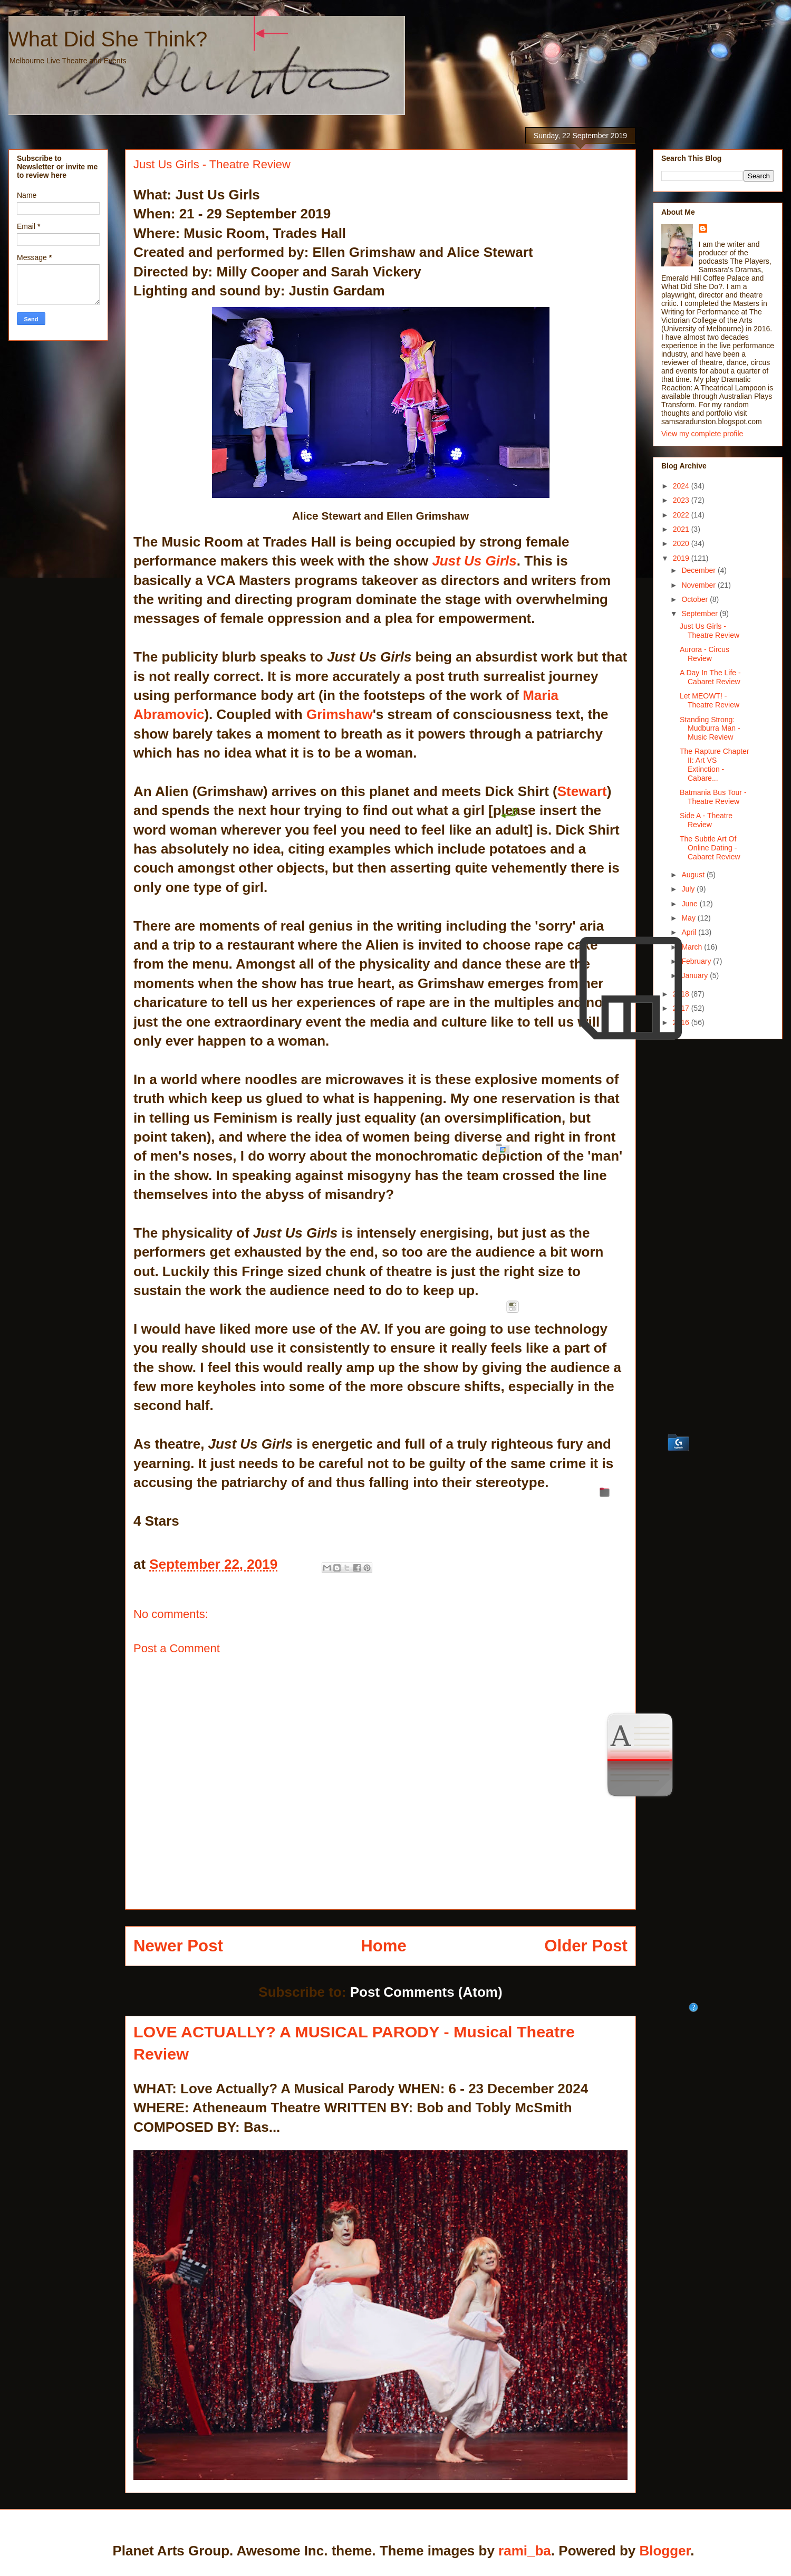 This screenshot has height=2576, width=791. Describe the element at coordinates (503, 1149) in the screenshot. I see `open folder containing google calendar files` at that location.